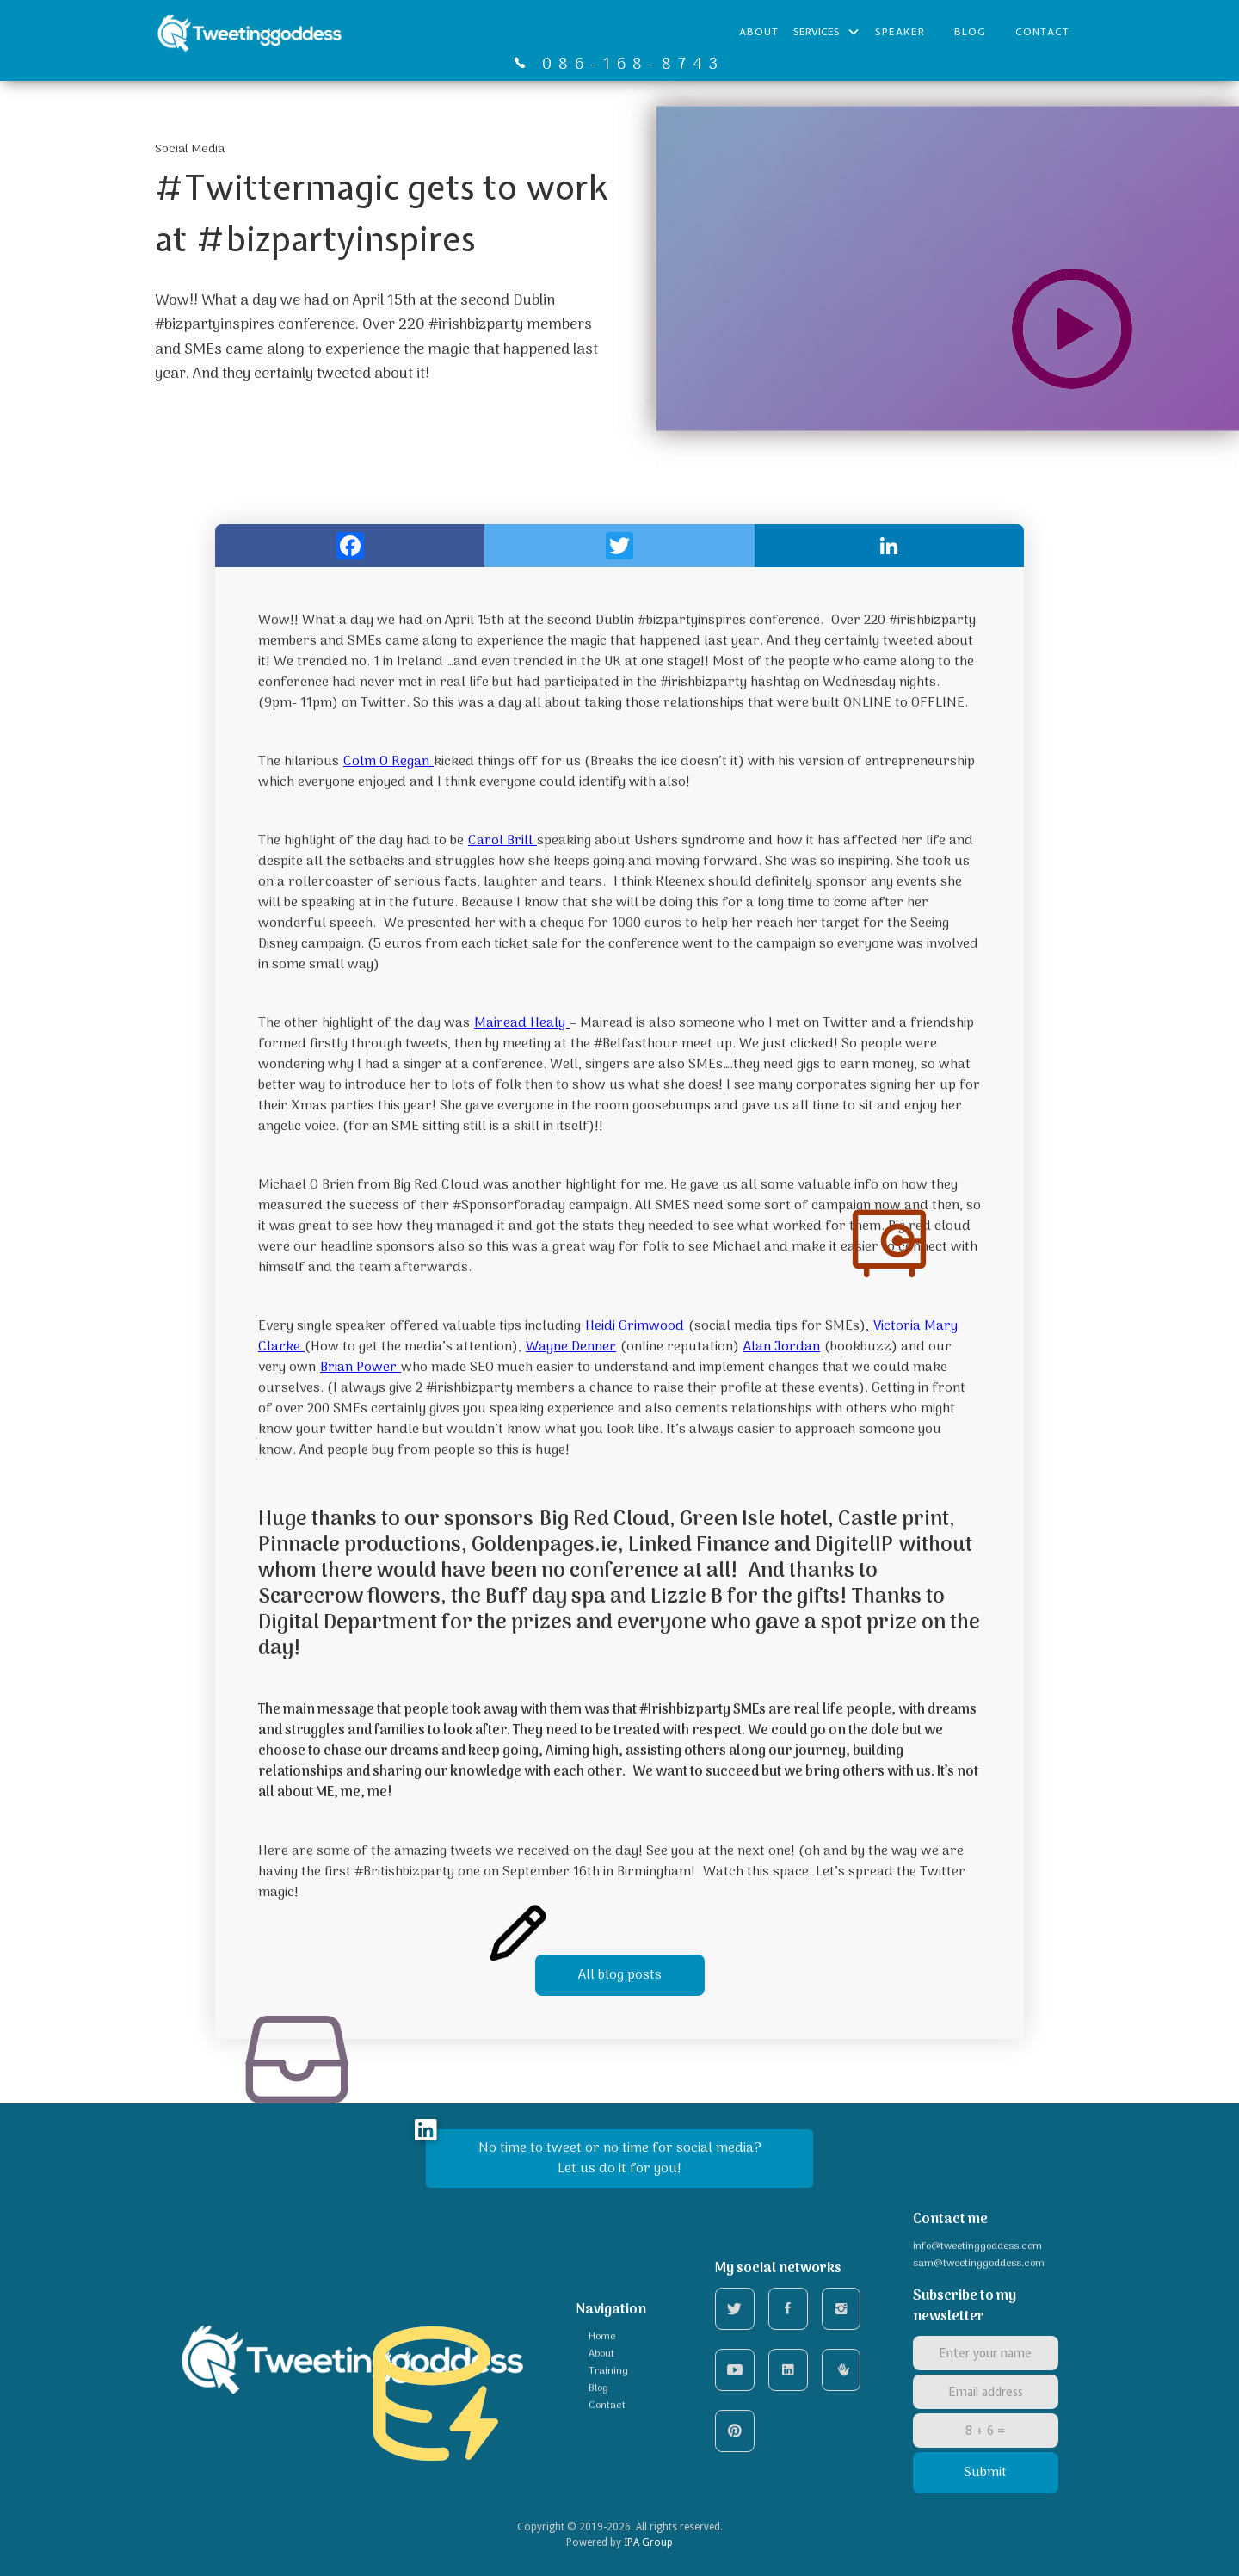  What do you see at coordinates (518, 1933) in the screenshot?
I see `edit content or settings` at bounding box center [518, 1933].